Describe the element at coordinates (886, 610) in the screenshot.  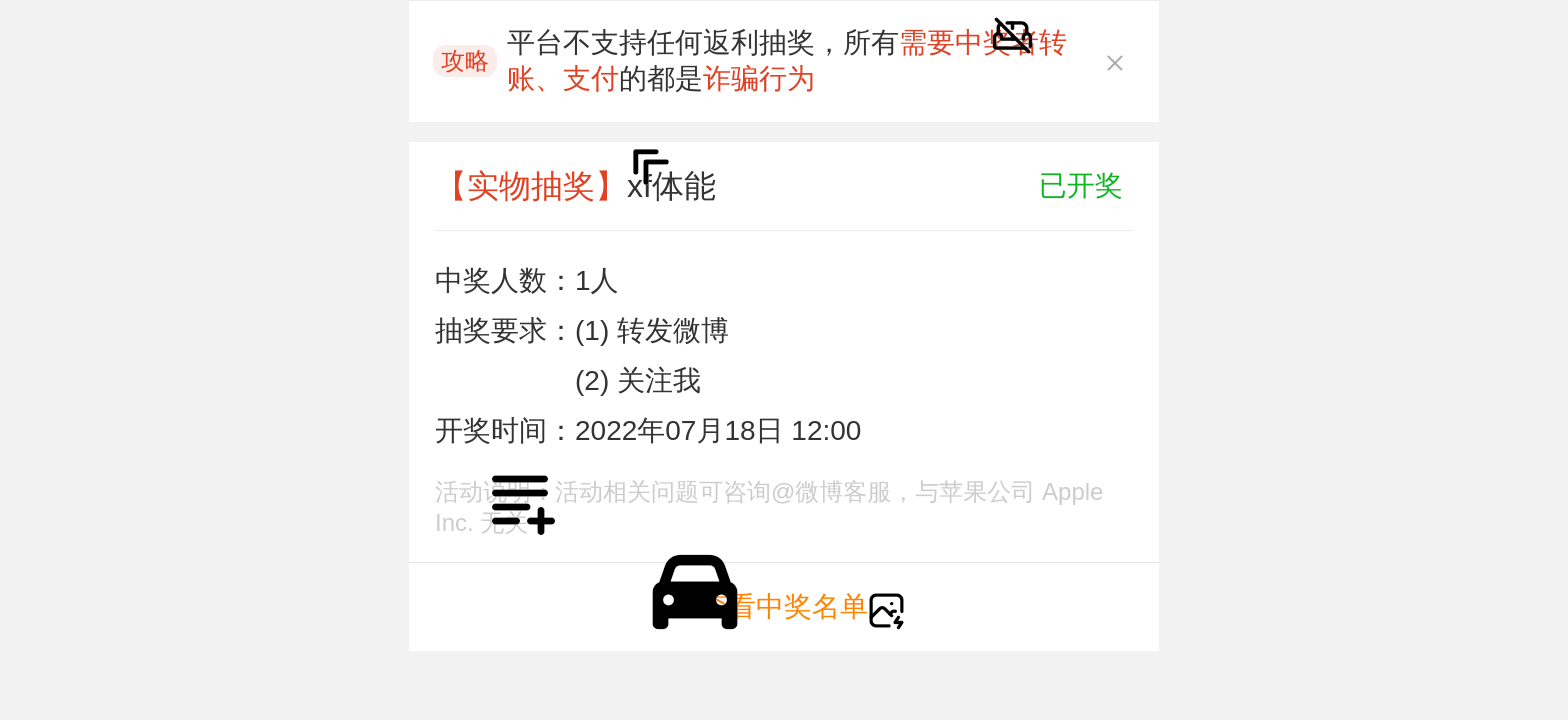
I see `quick photo enhancement or auto-fix` at that location.